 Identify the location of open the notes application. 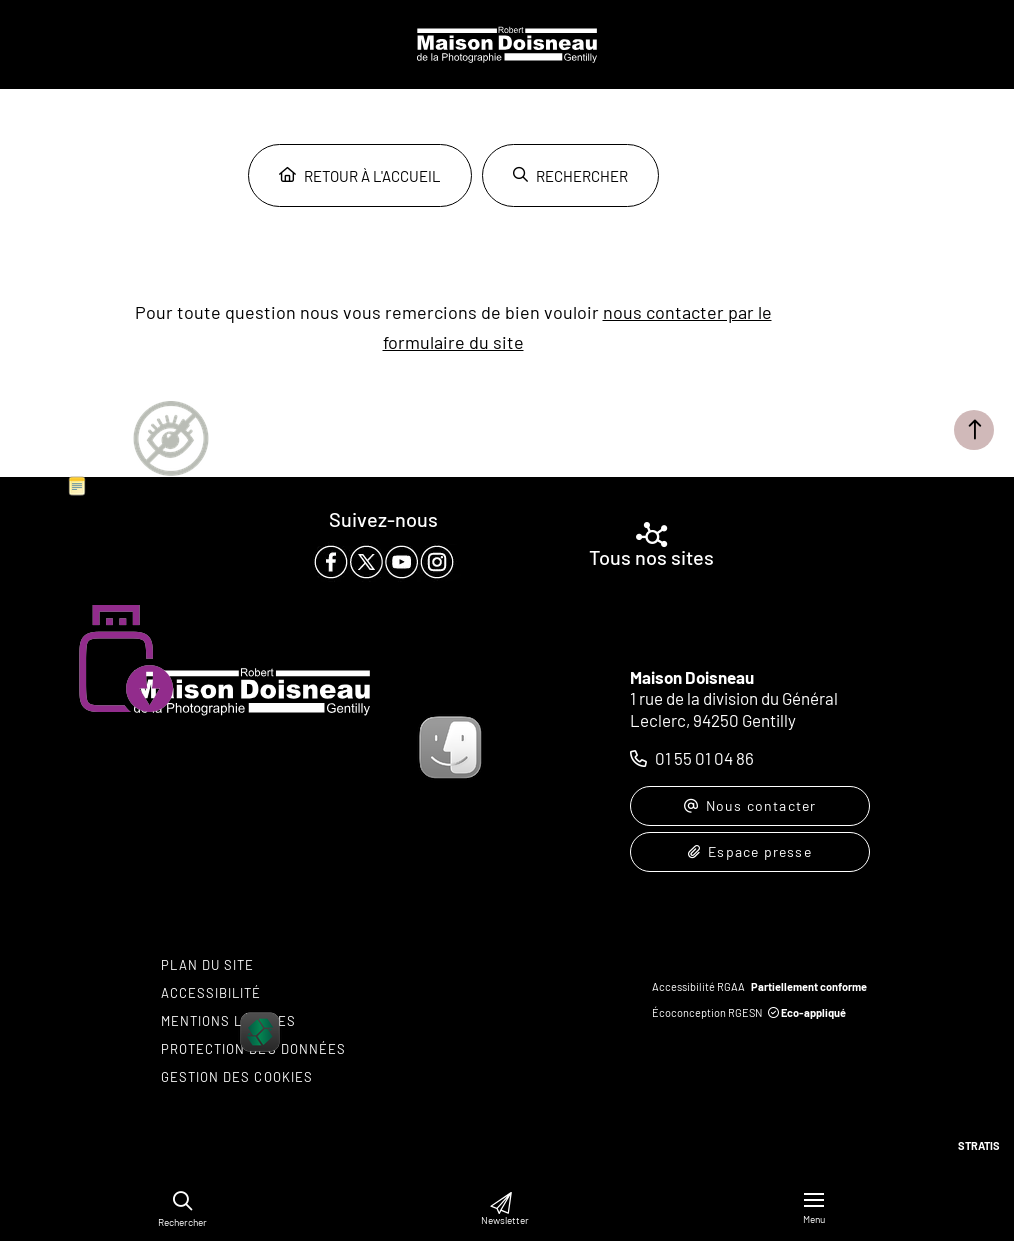
(77, 486).